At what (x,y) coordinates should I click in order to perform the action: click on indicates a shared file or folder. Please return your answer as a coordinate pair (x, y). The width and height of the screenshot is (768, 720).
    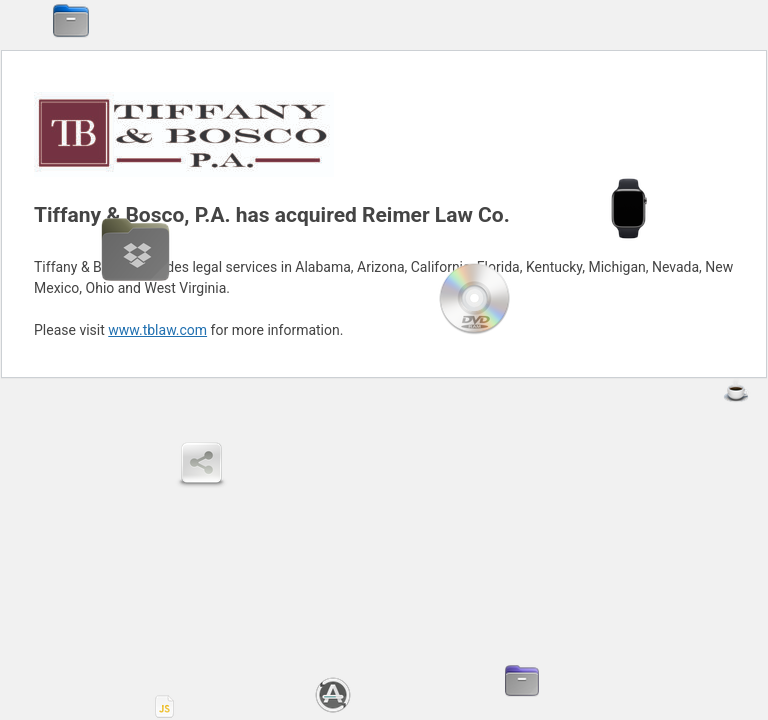
    Looking at the image, I should click on (202, 465).